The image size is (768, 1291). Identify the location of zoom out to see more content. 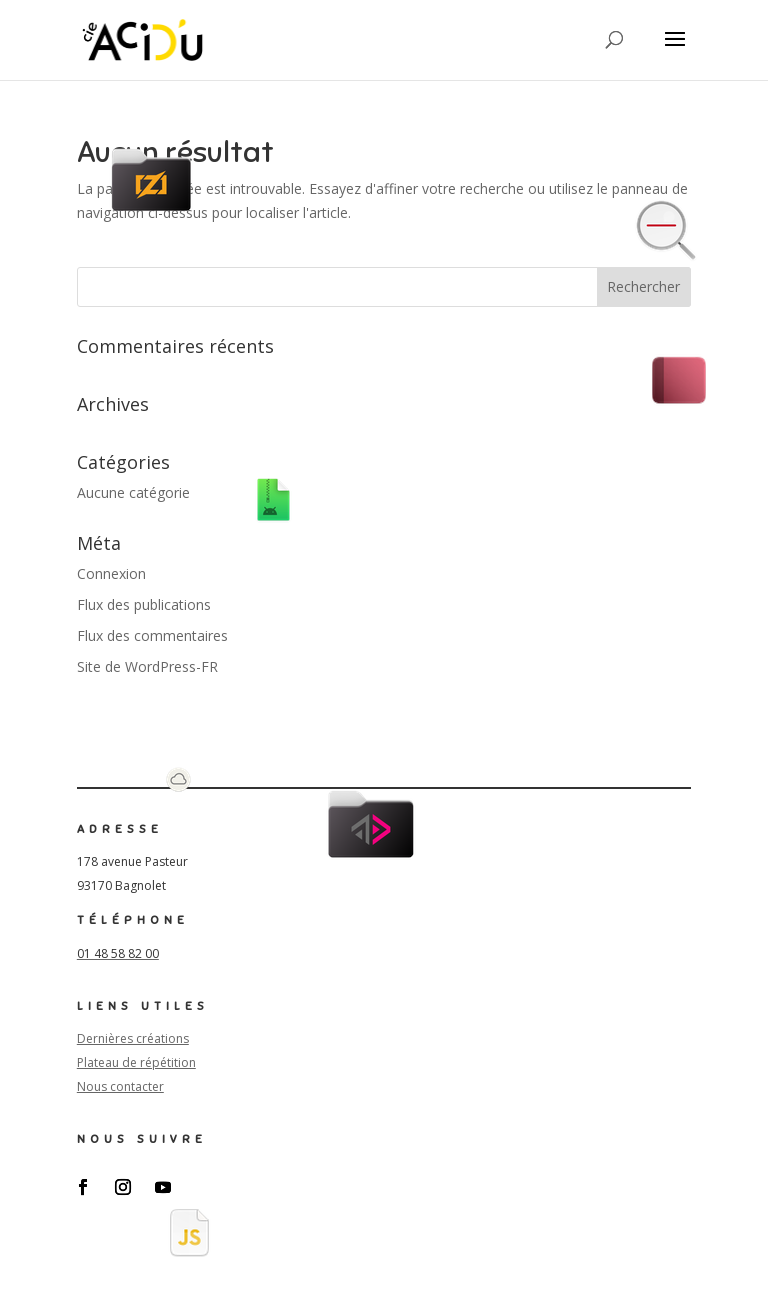
(665, 229).